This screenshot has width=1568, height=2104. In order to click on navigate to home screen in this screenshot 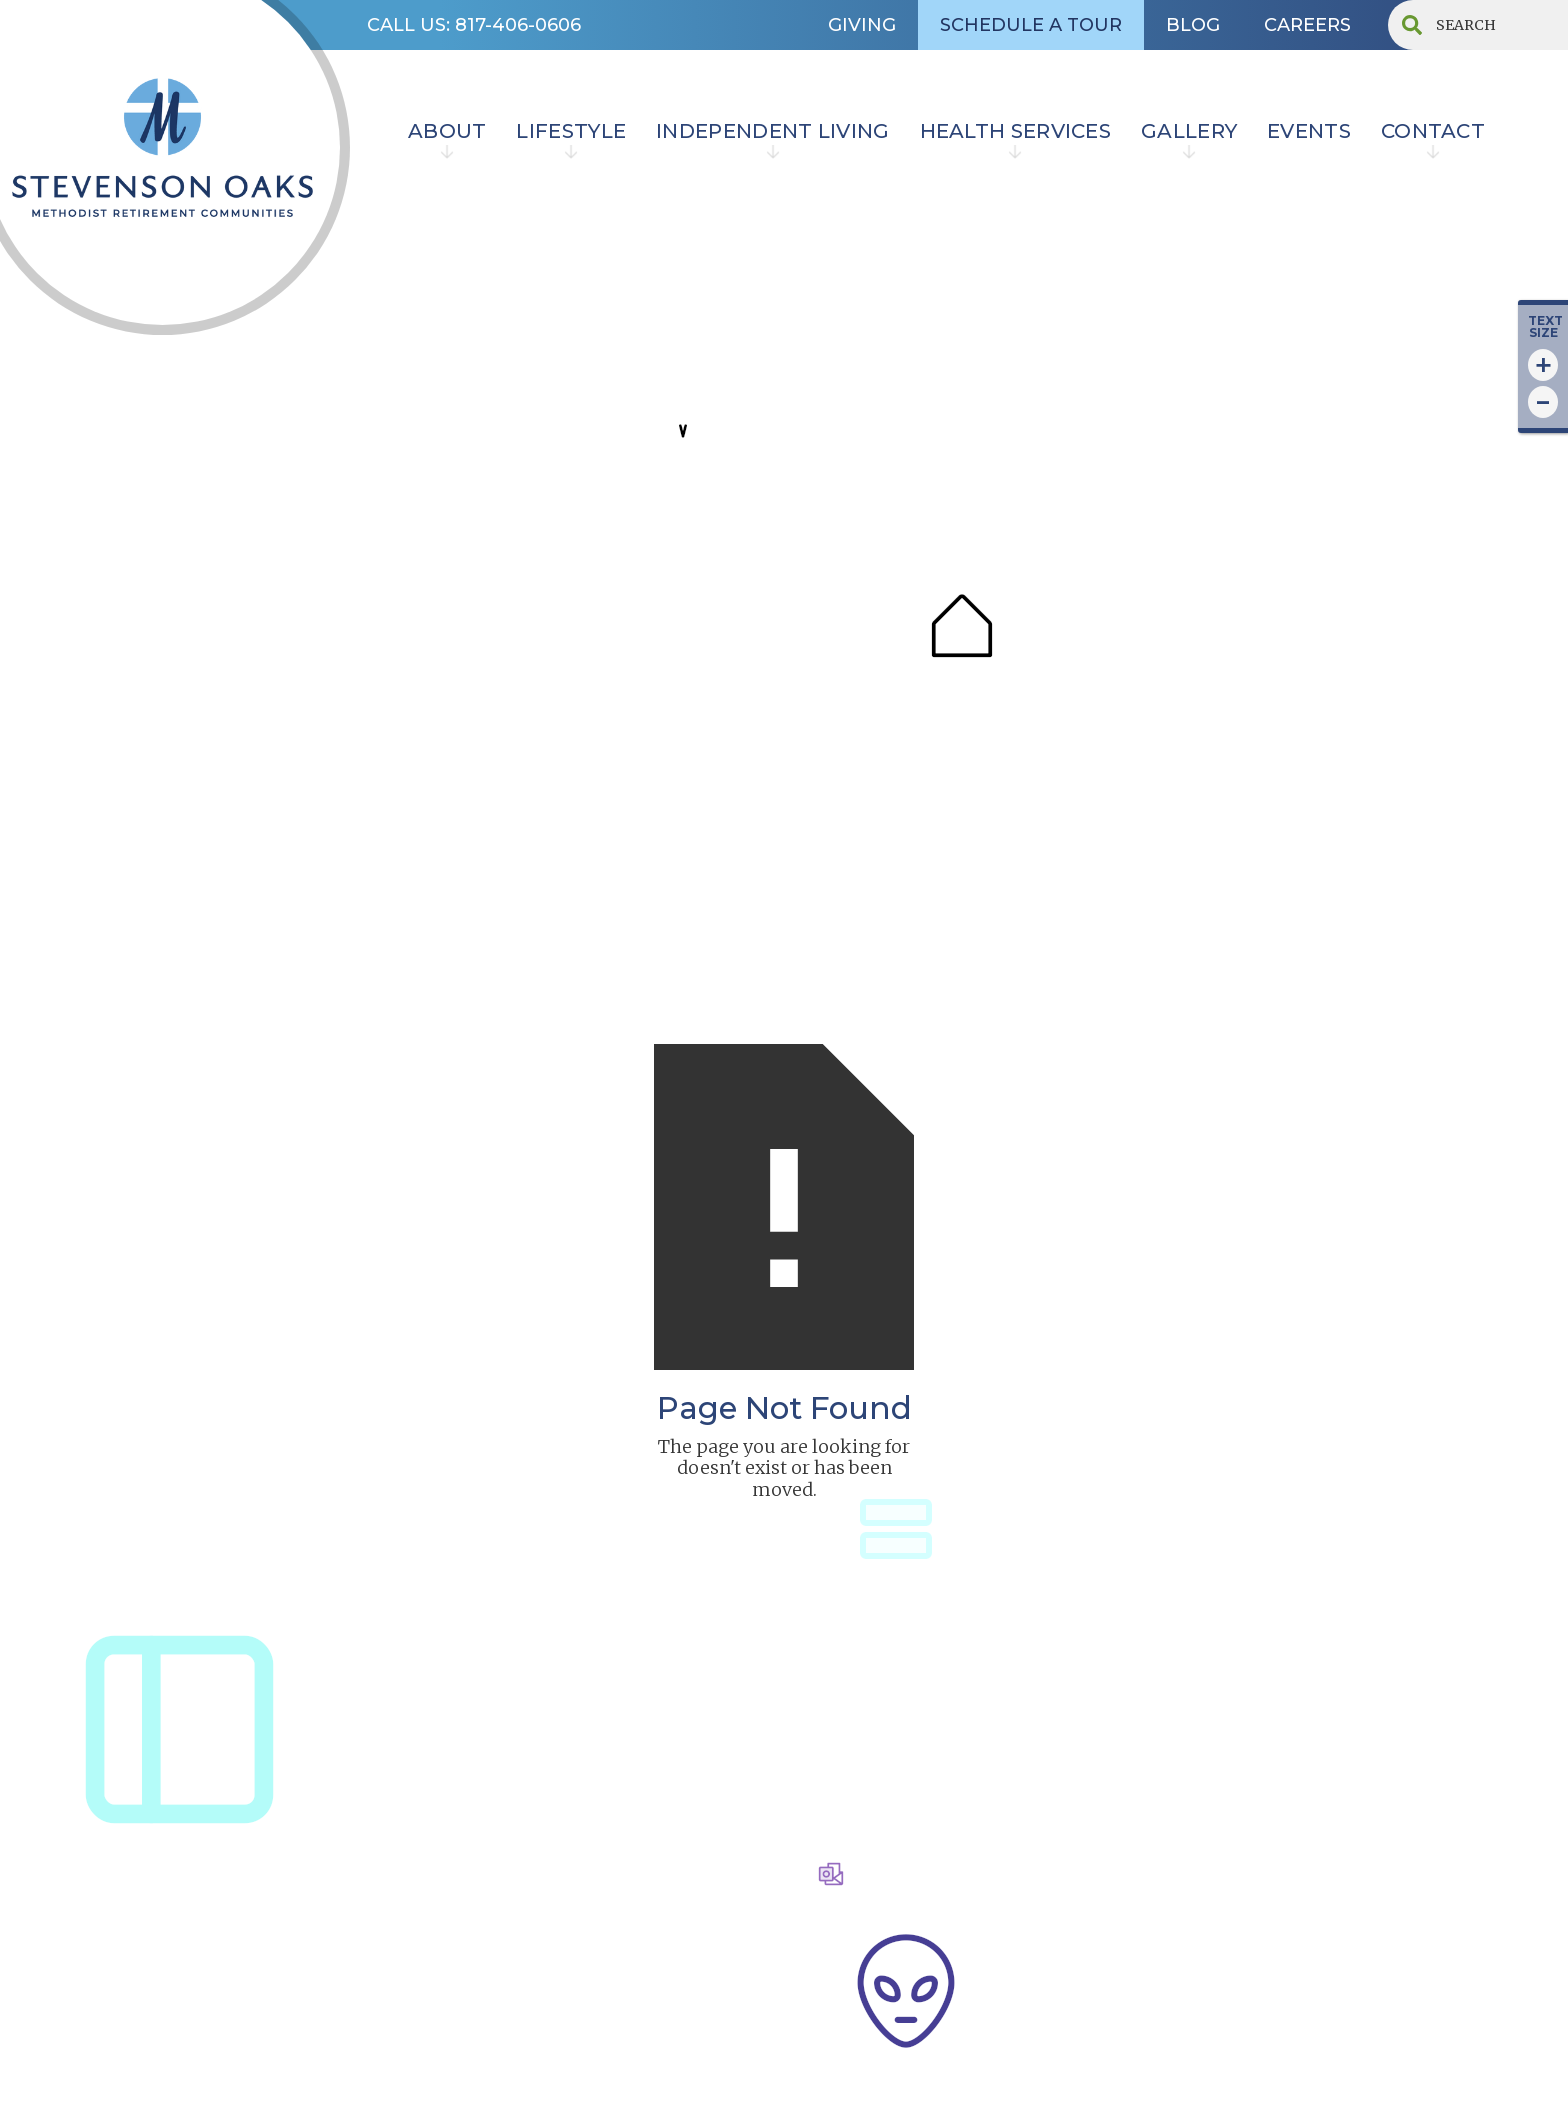, I will do `click(962, 627)`.